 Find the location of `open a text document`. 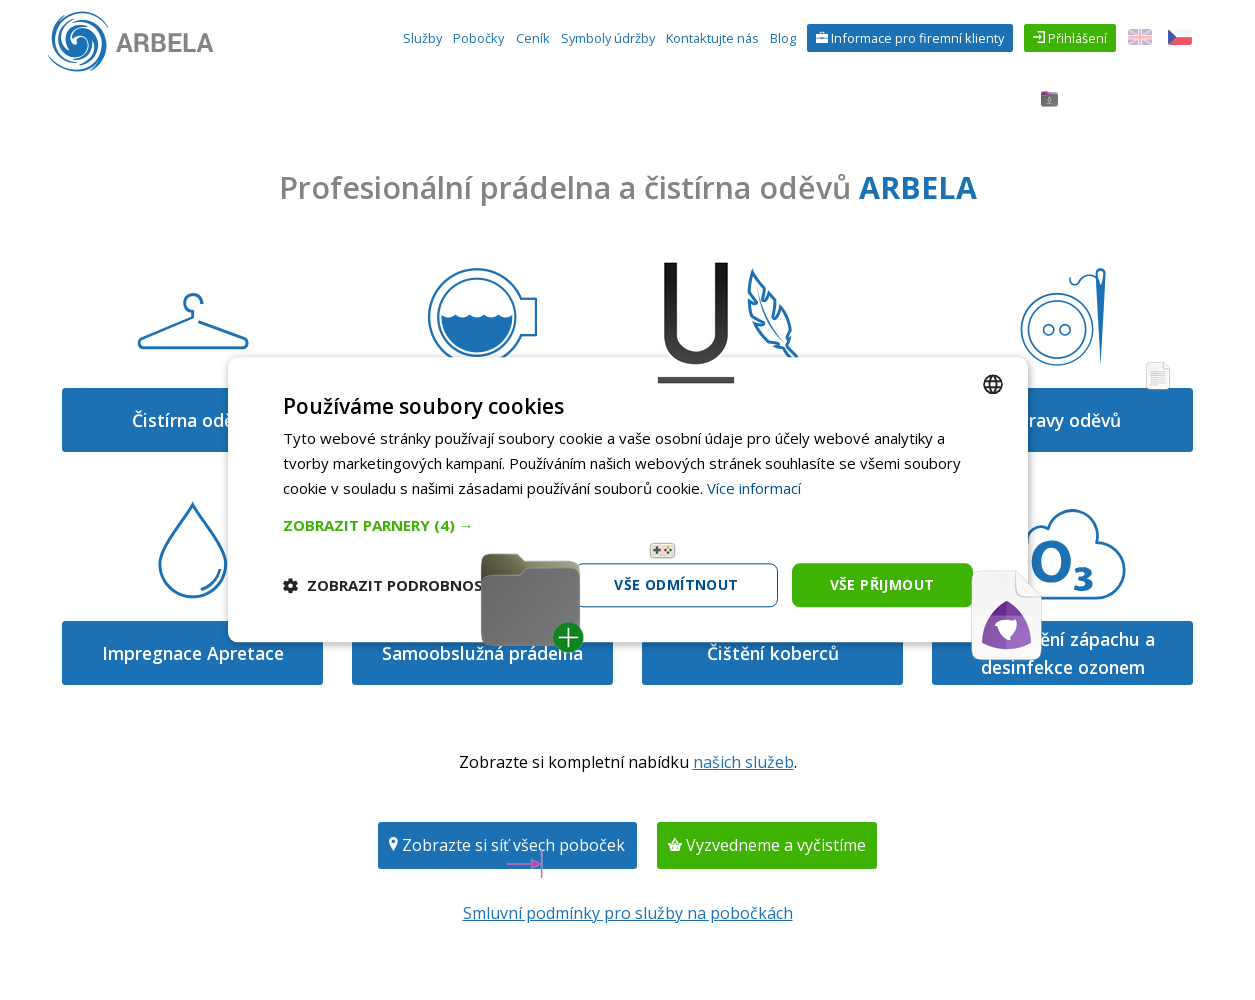

open a text document is located at coordinates (1158, 376).